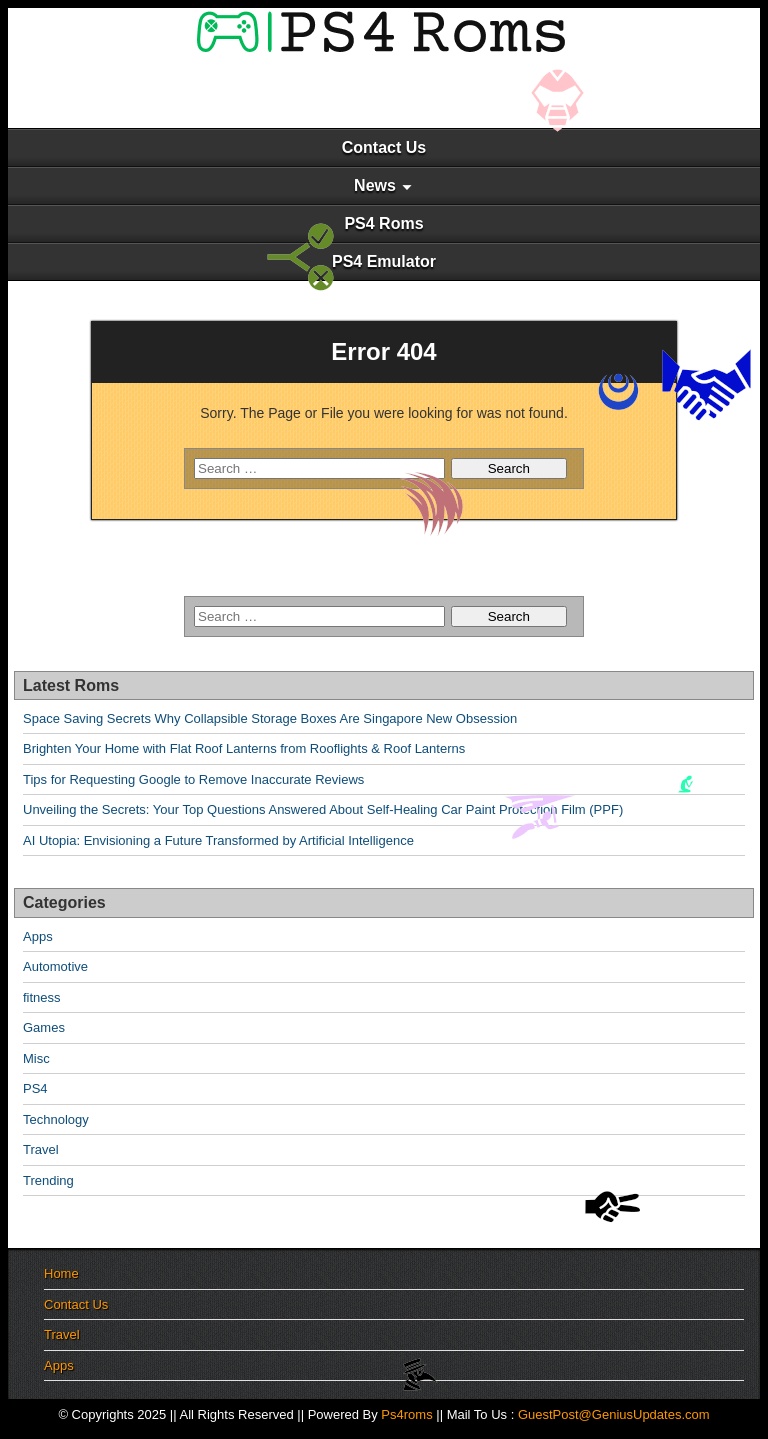 This screenshot has width=768, height=1439. I want to click on access hang gliding or aerial sports activities, so click(540, 817).